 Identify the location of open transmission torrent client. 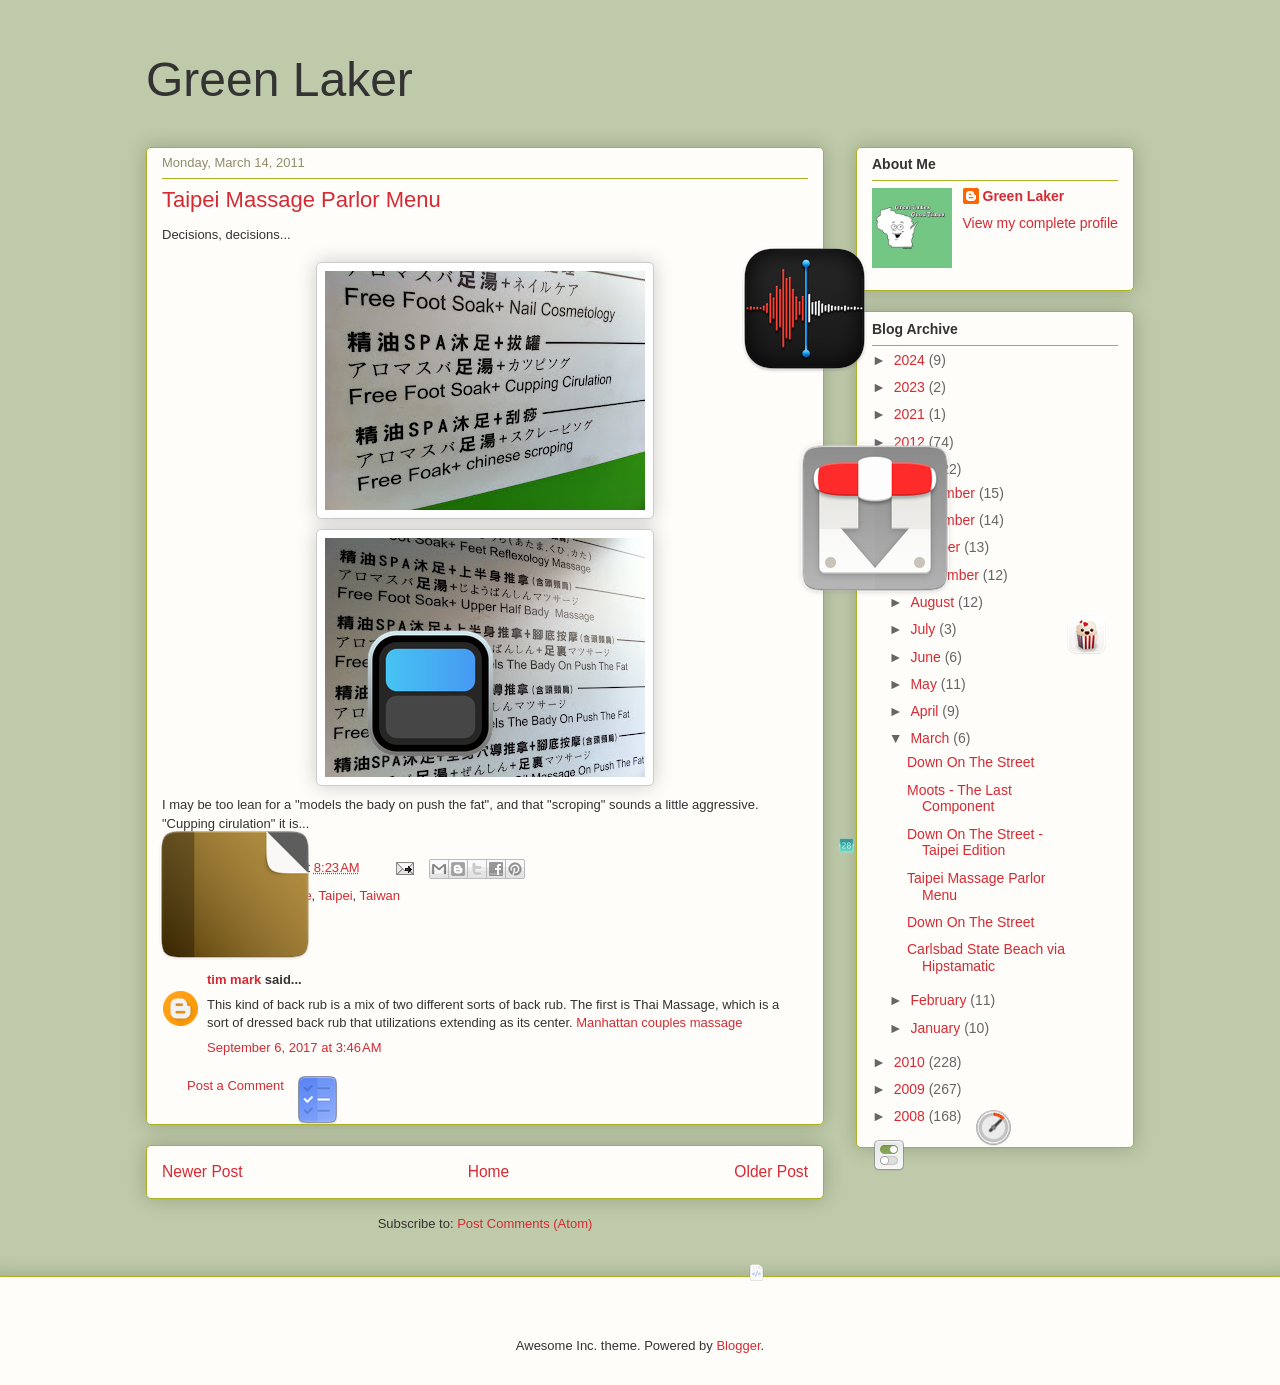
(875, 518).